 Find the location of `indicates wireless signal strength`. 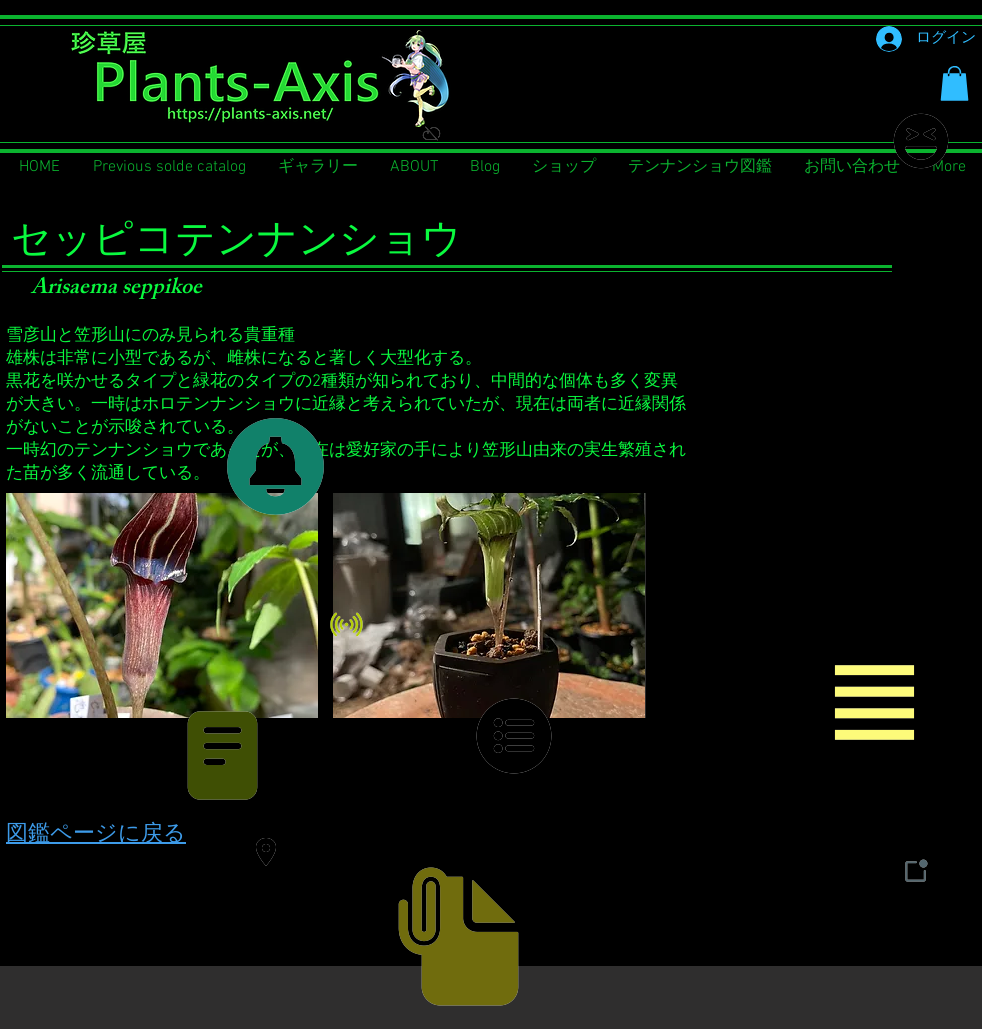

indicates wireless signal strength is located at coordinates (346, 624).